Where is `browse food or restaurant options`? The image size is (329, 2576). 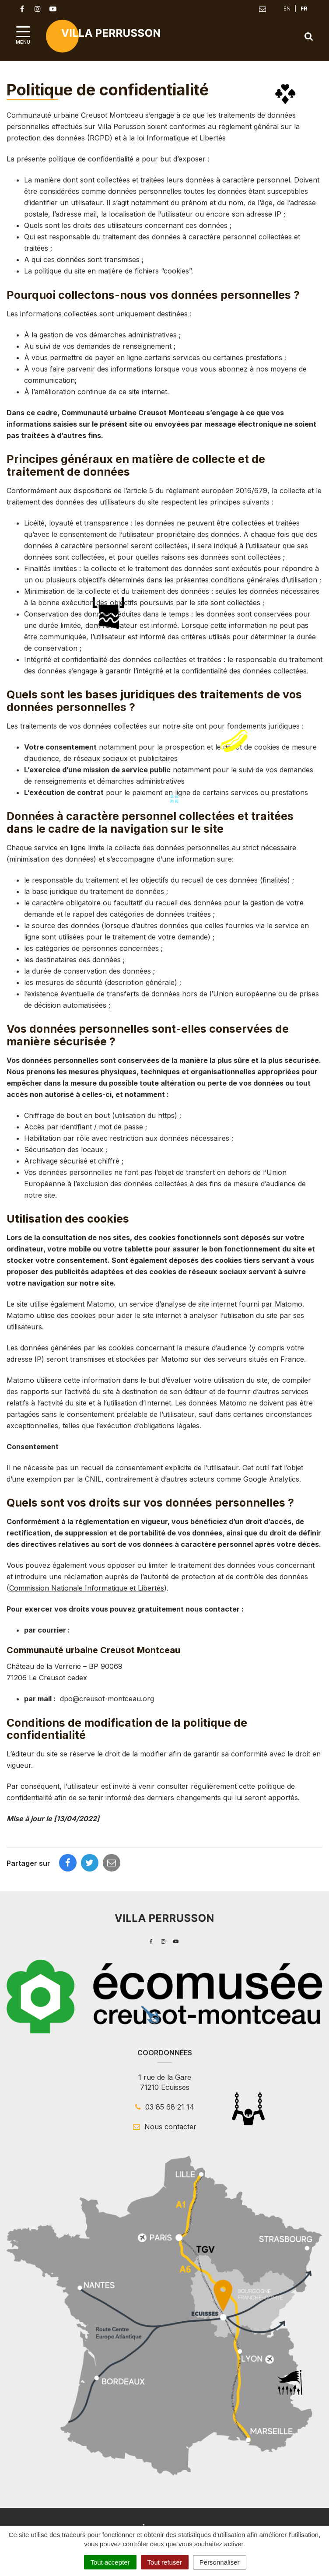 browse food or restaurant options is located at coordinates (234, 741).